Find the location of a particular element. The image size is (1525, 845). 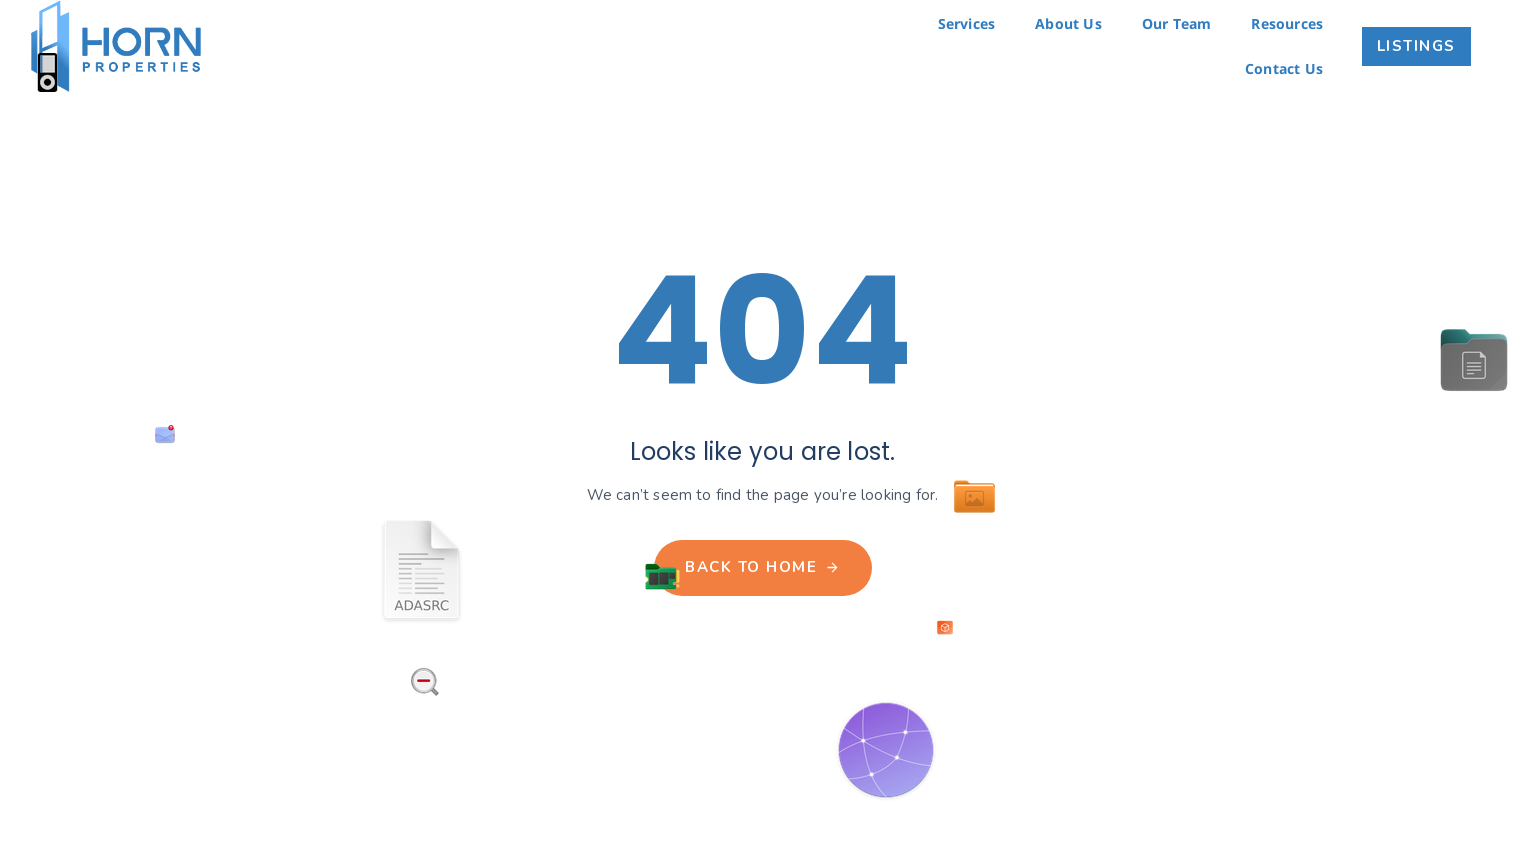

open a 3D model file in STL binary format is located at coordinates (945, 627).